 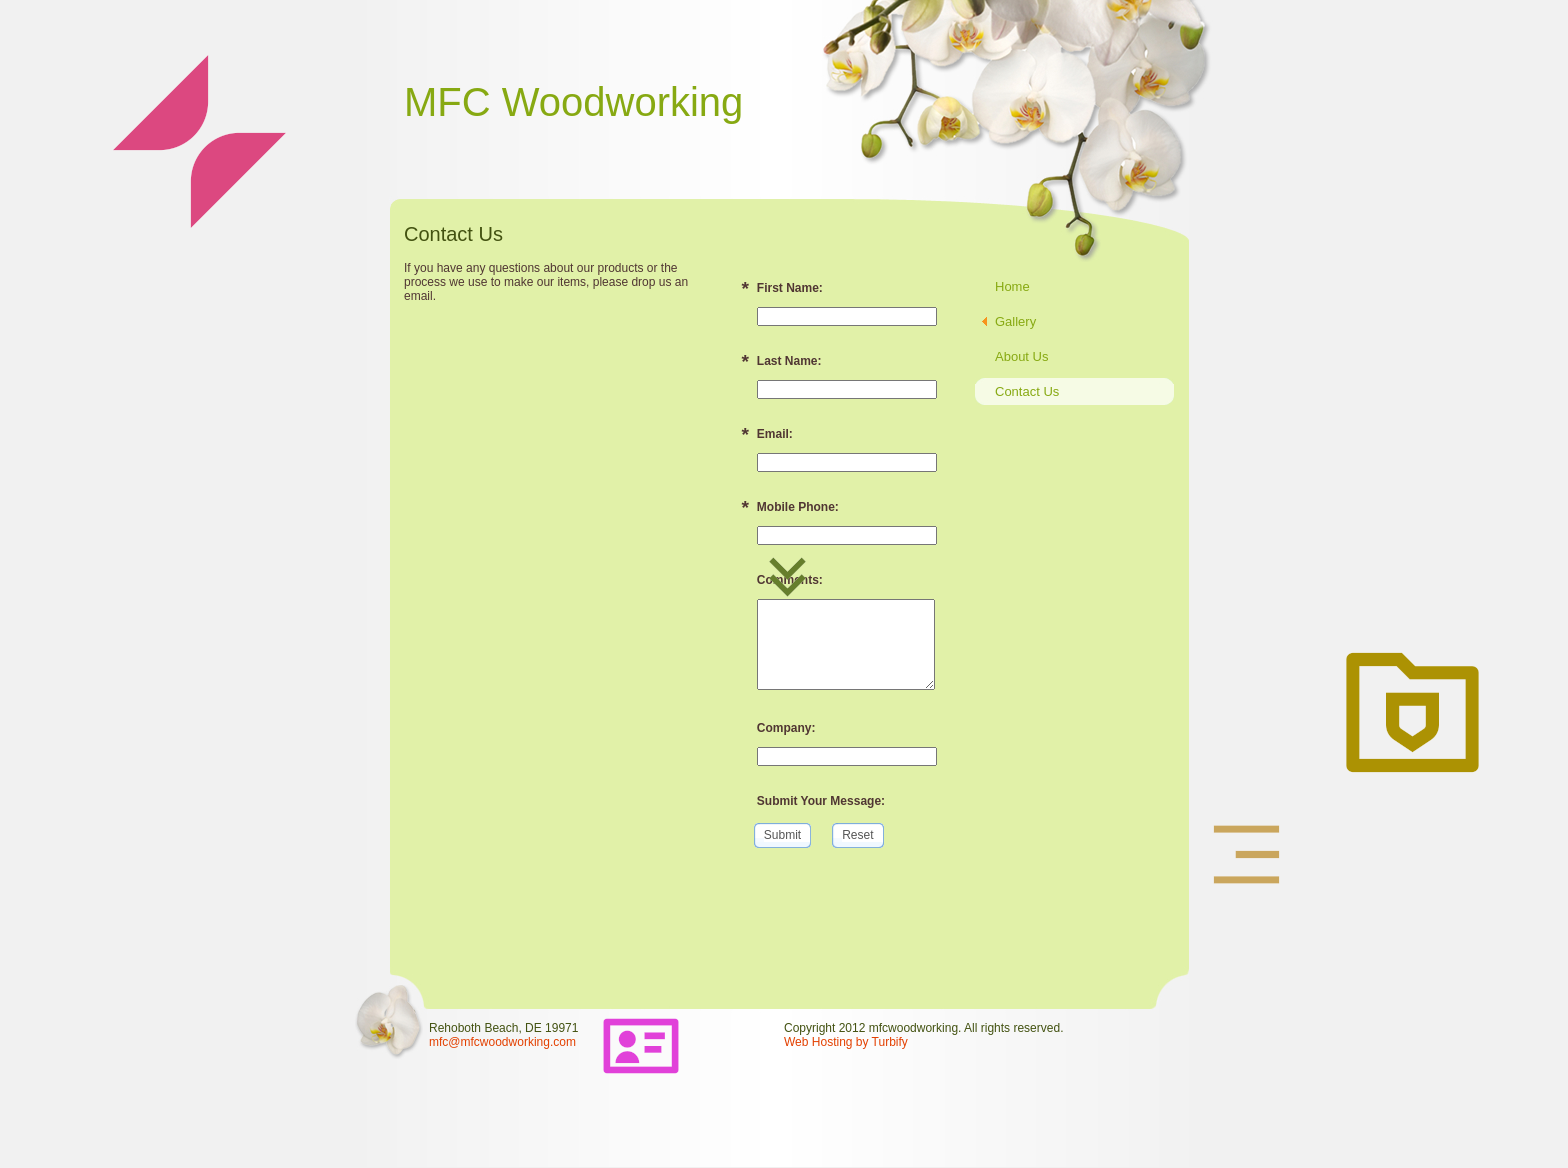 I want to click on glide app logo, so click(x=199, y=141).